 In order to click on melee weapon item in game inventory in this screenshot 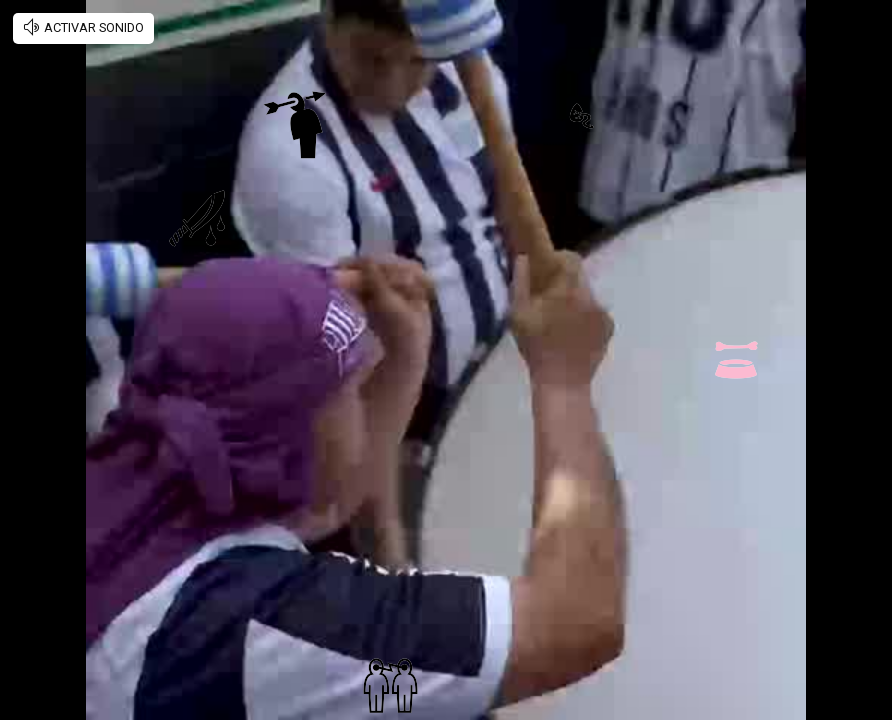, I will do `click(197, 218)`.